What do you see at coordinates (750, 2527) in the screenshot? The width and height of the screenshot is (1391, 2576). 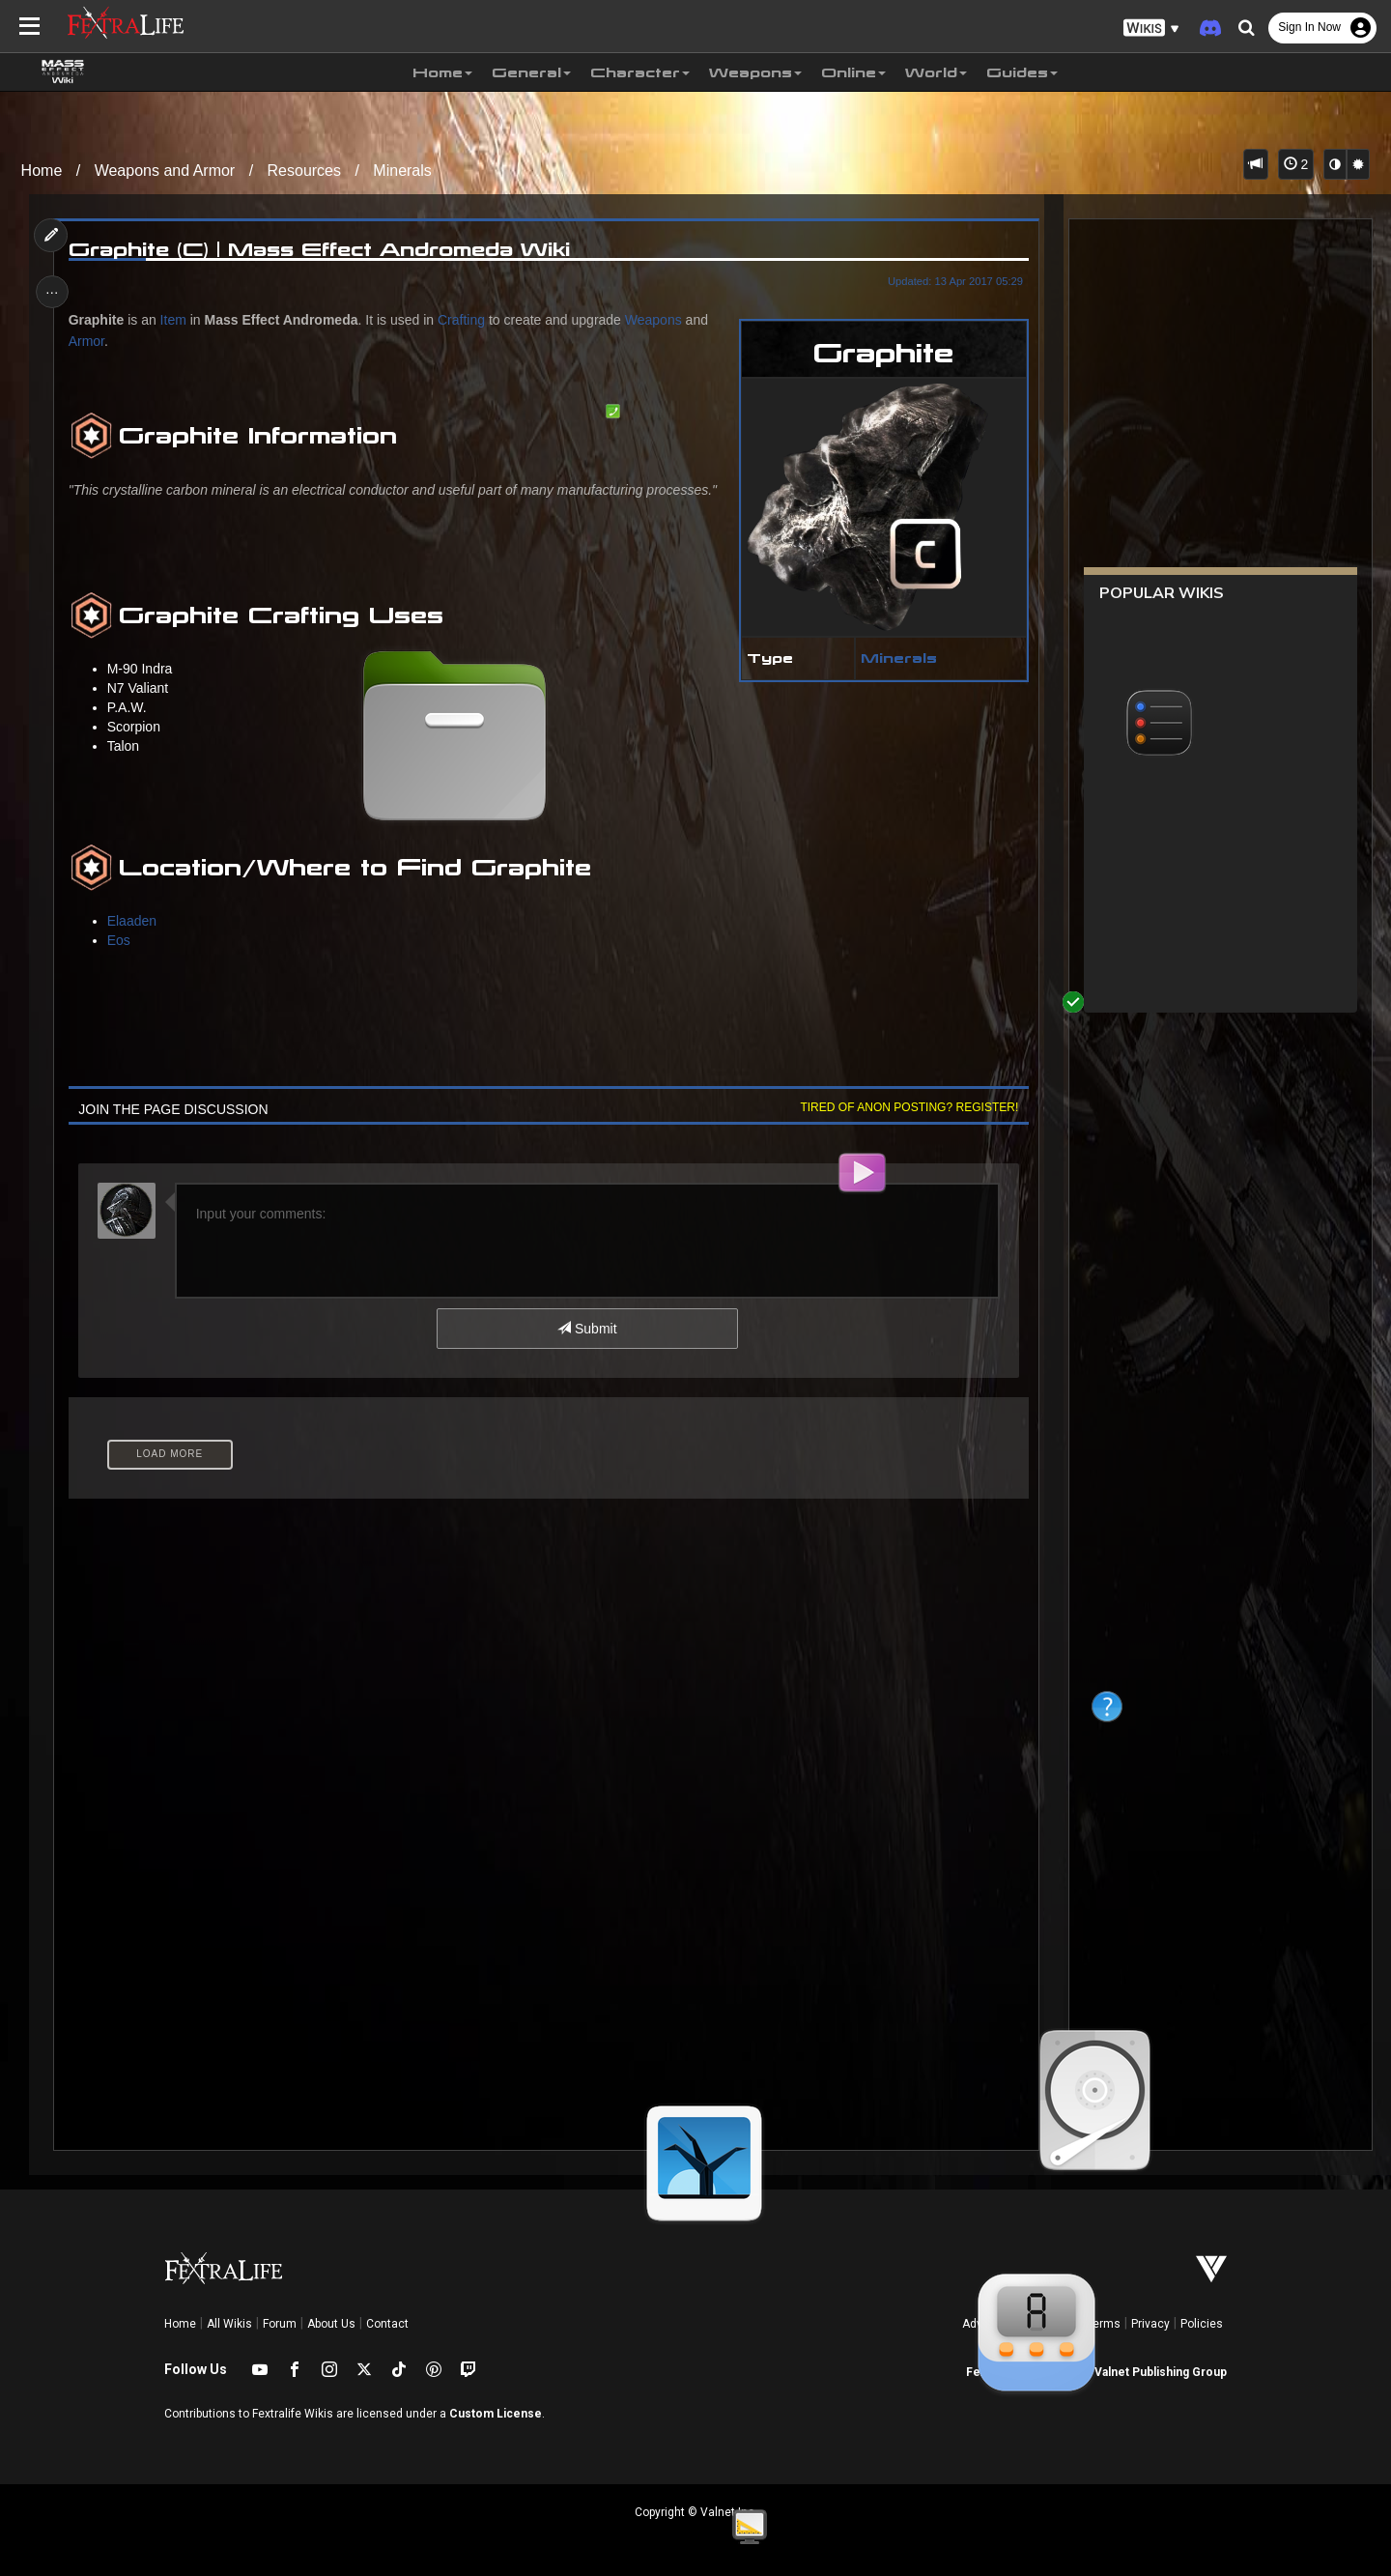 I see `access display settings` at bounding box center [750, 2527].